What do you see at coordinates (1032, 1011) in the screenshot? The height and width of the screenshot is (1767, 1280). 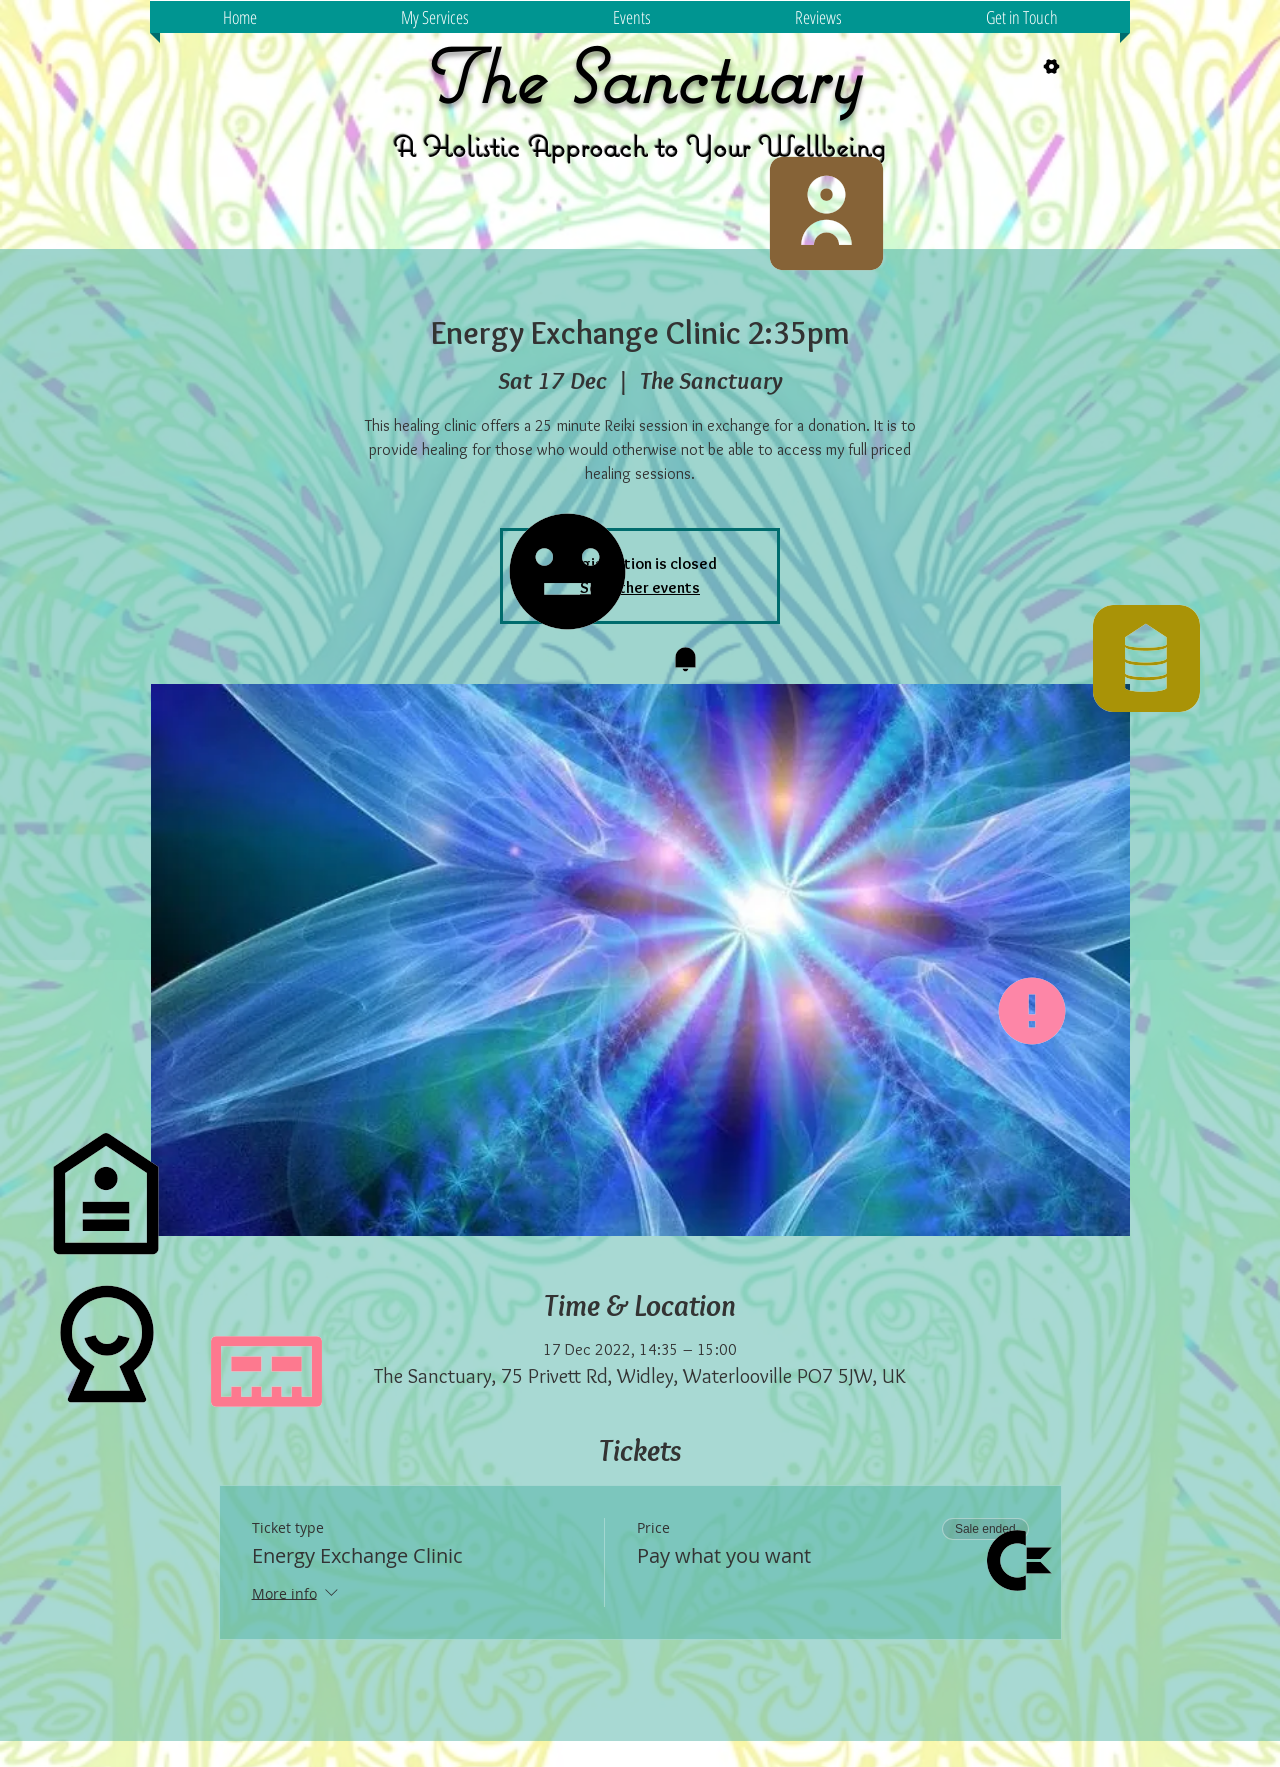 I see `indicates a warning or error state` at bounding box center [1032, 1011].